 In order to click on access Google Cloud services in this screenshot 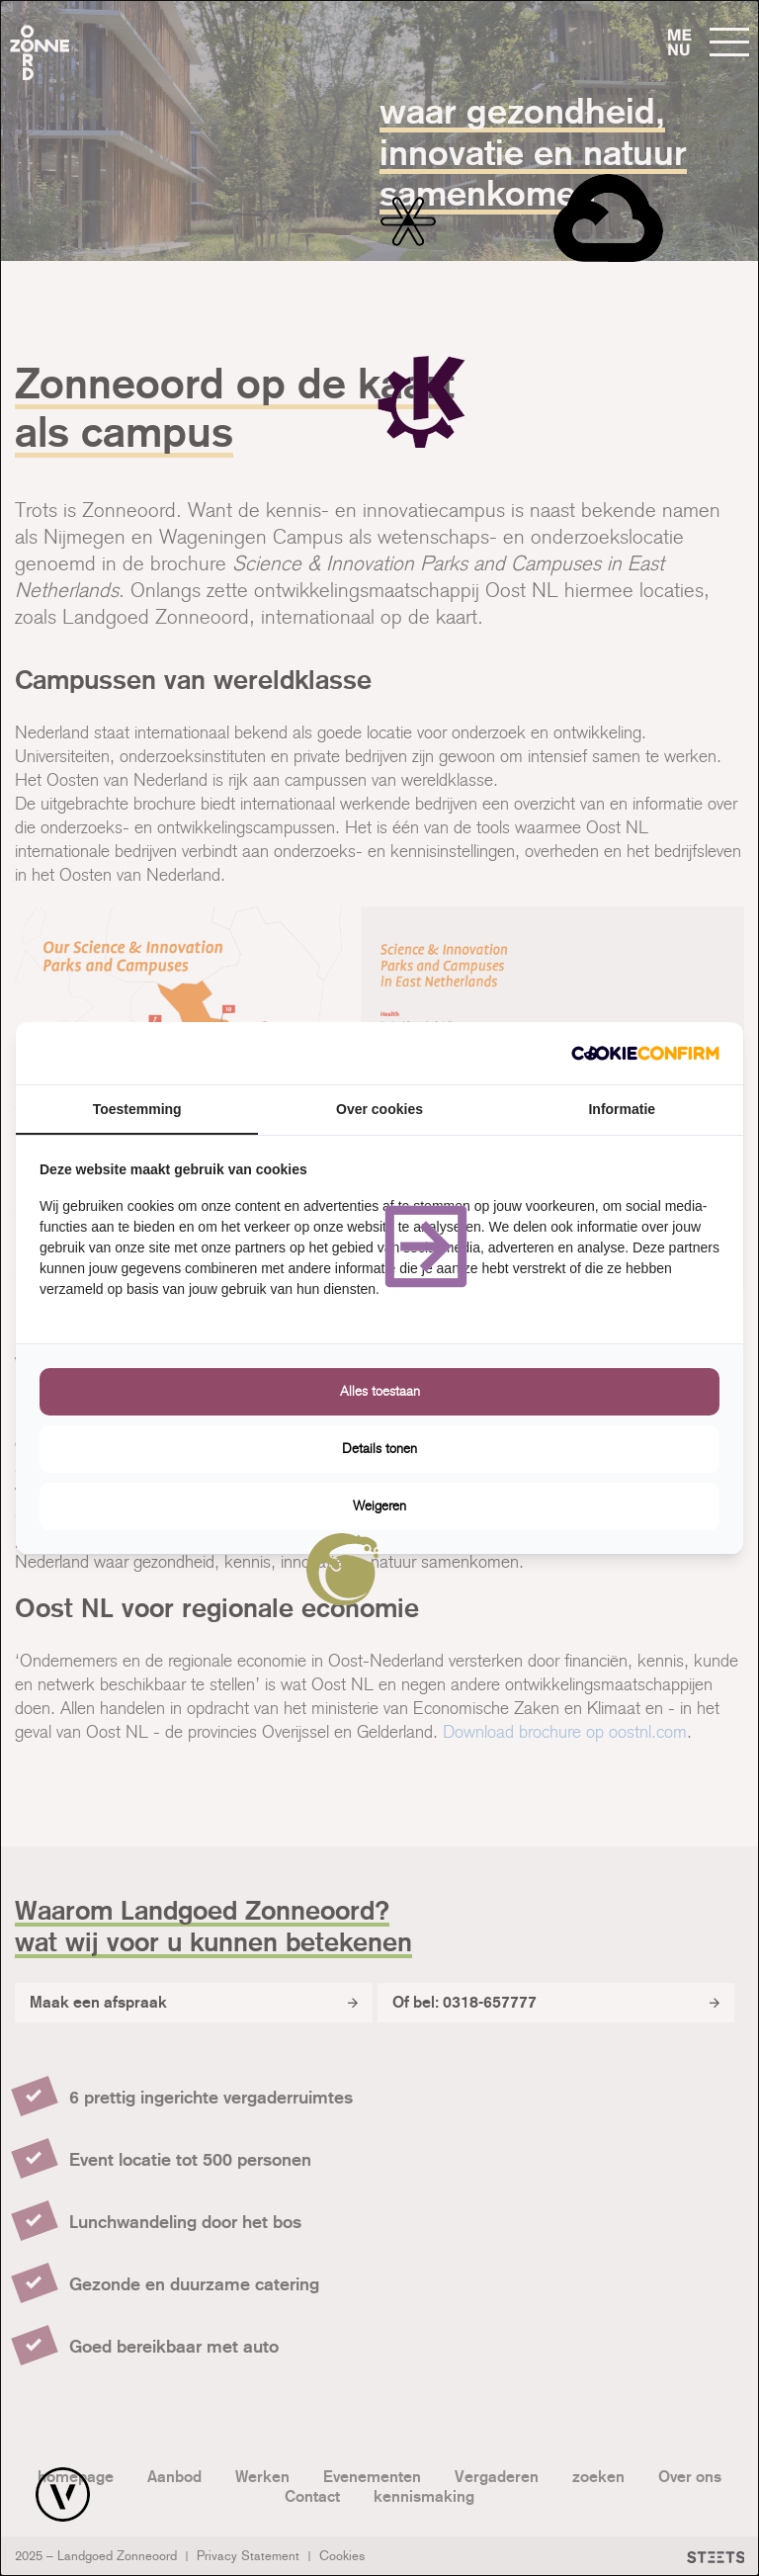, I will do `click(608, 217)`.